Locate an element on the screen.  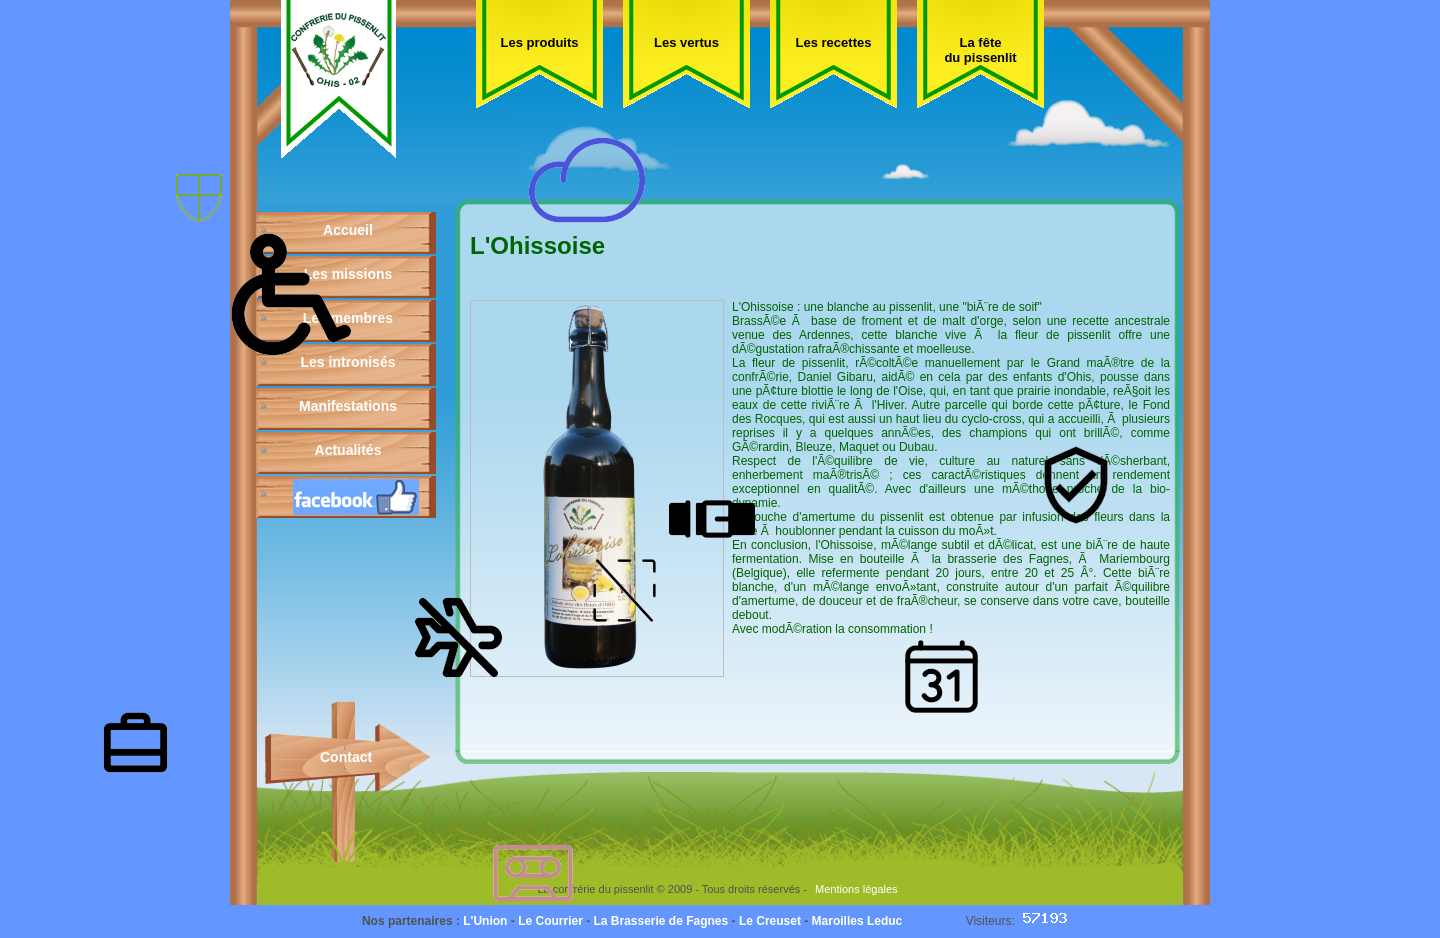
indicates a verified or trusted user account is located at coordinates (1076, 485).